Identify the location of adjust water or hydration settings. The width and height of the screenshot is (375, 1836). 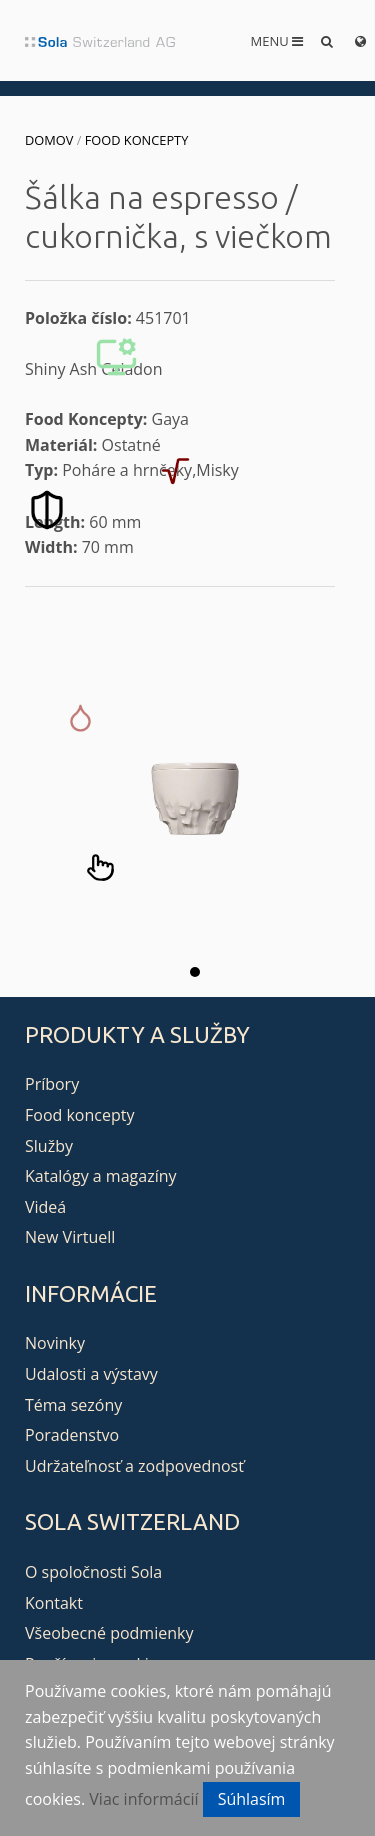
(80, 717).